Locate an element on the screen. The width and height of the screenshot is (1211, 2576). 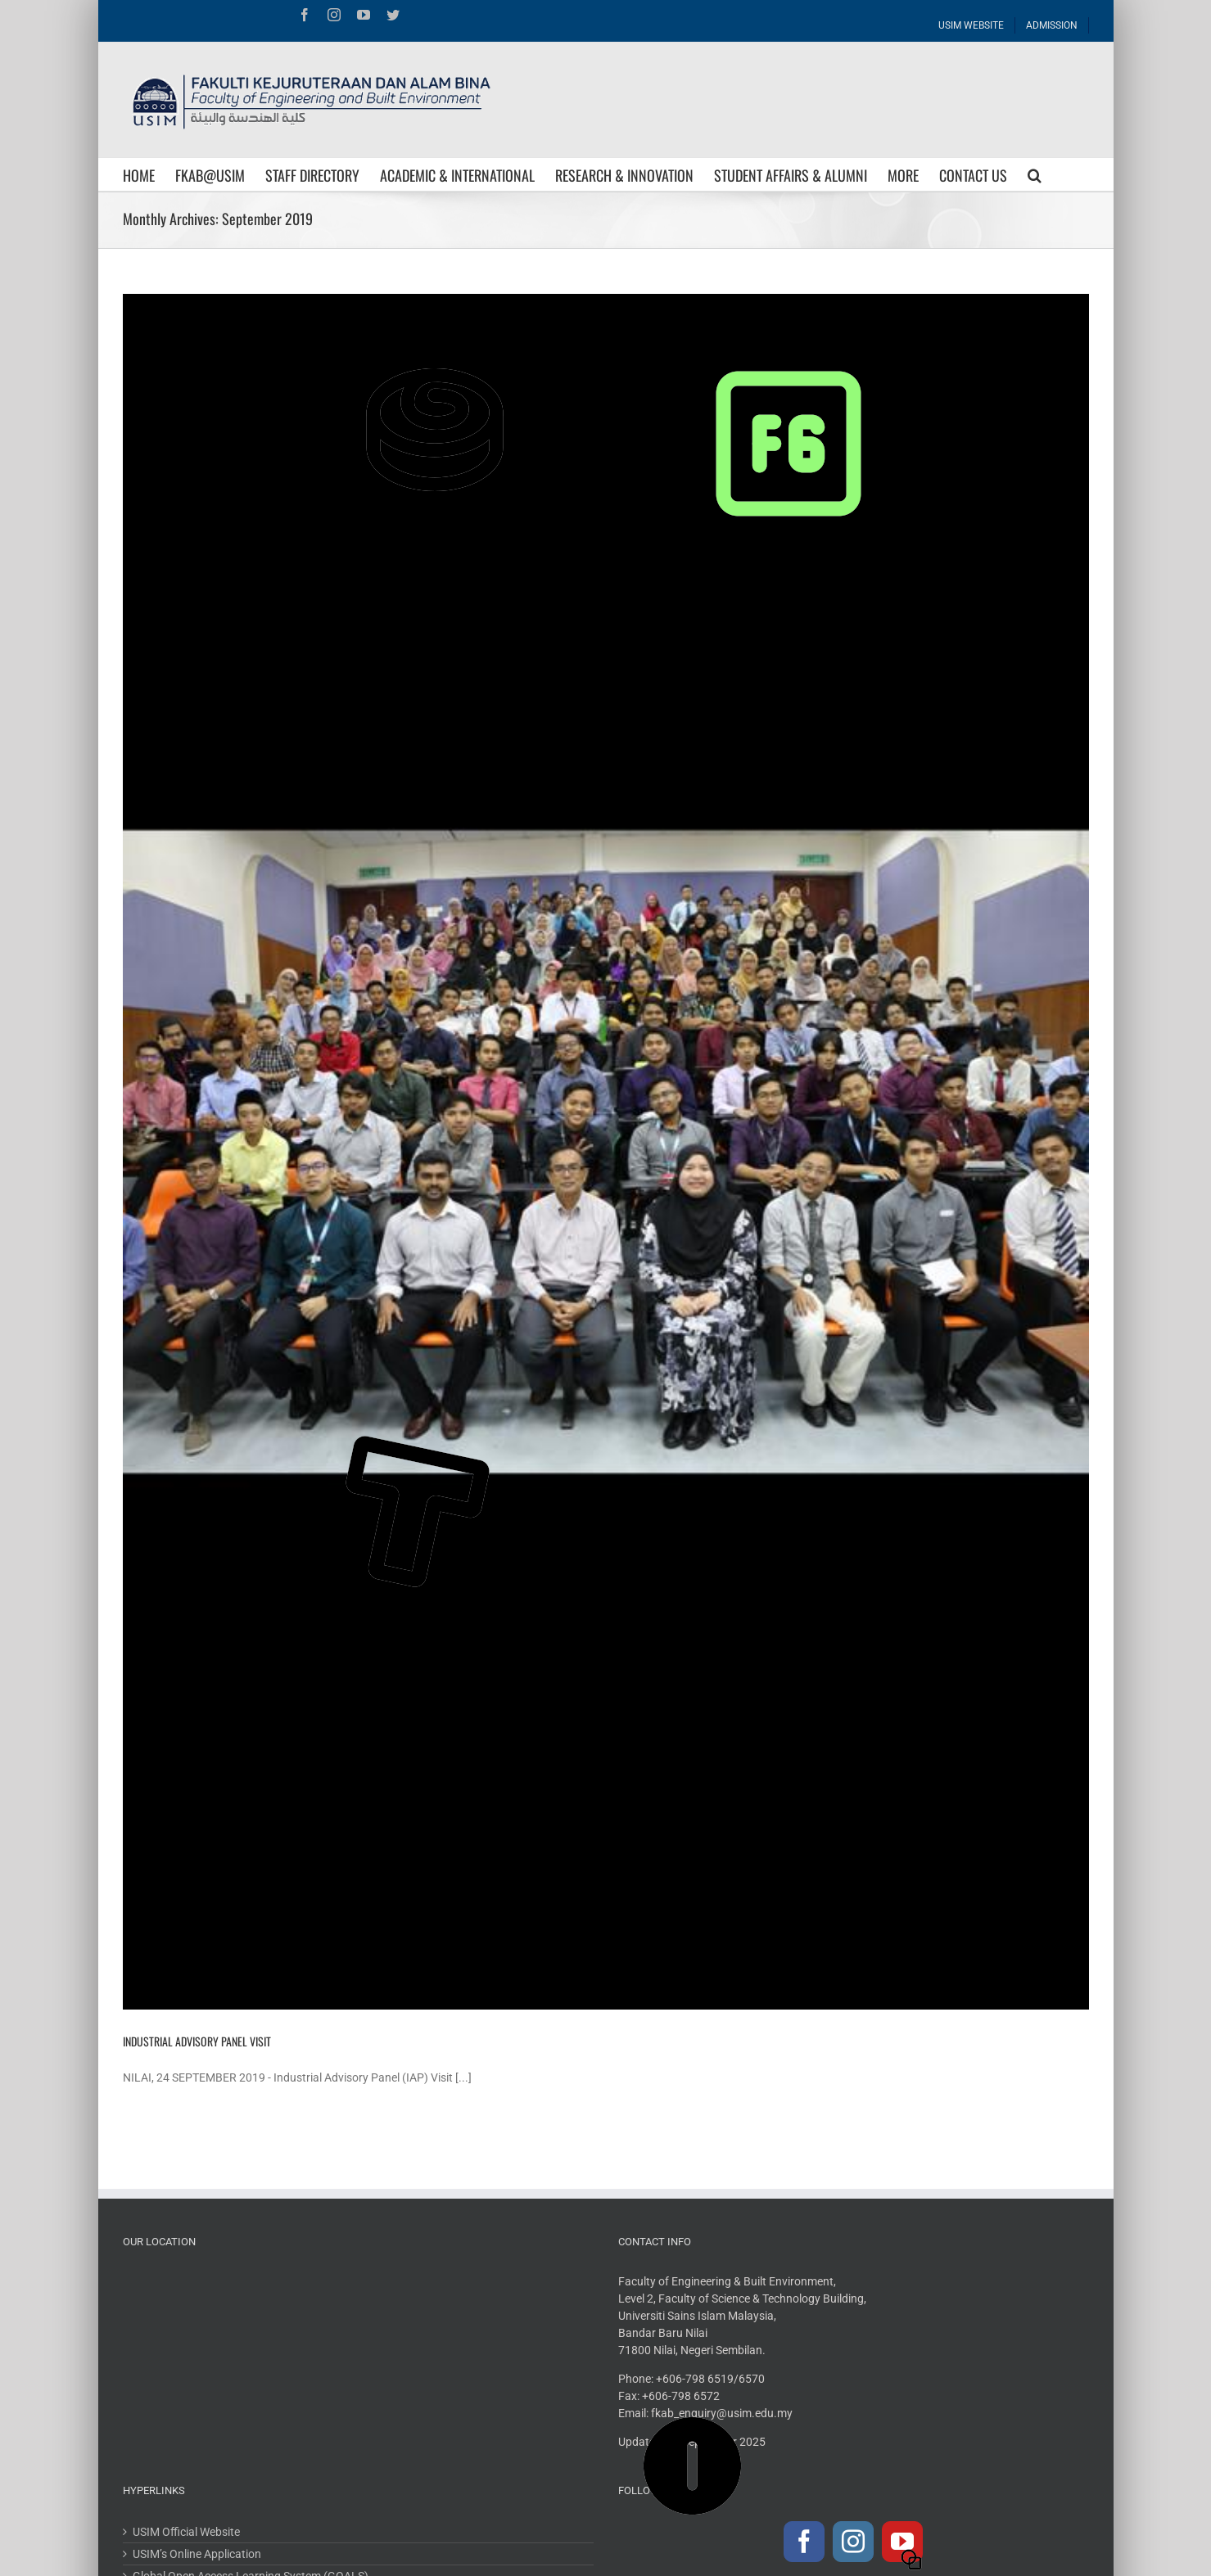
press F6 keyboard shortcut is located at coordinates (789, 444).